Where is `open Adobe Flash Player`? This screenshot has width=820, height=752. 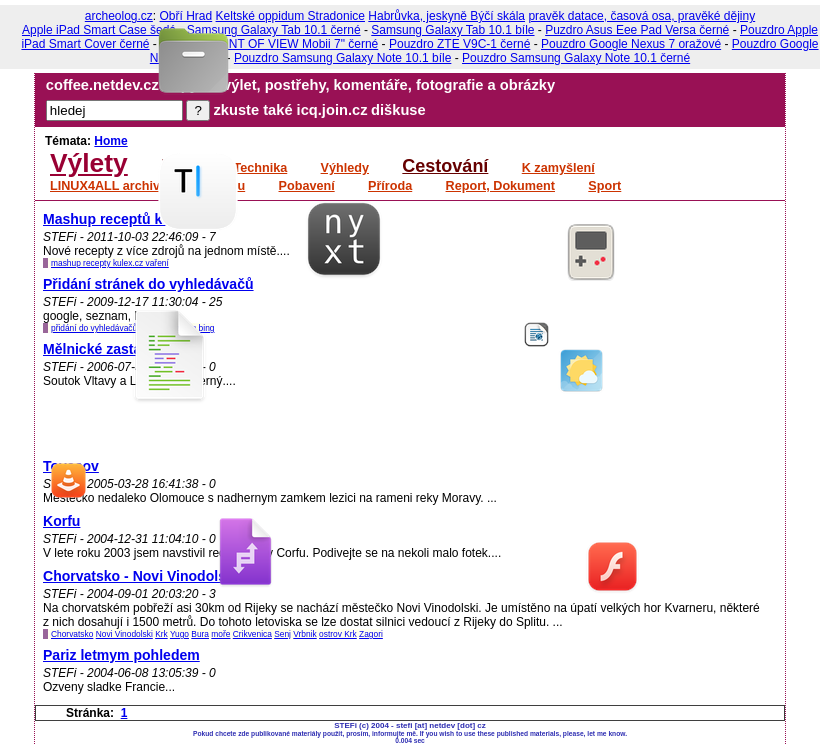
open Adobe Flash Player is located at coordinates (612, 566).